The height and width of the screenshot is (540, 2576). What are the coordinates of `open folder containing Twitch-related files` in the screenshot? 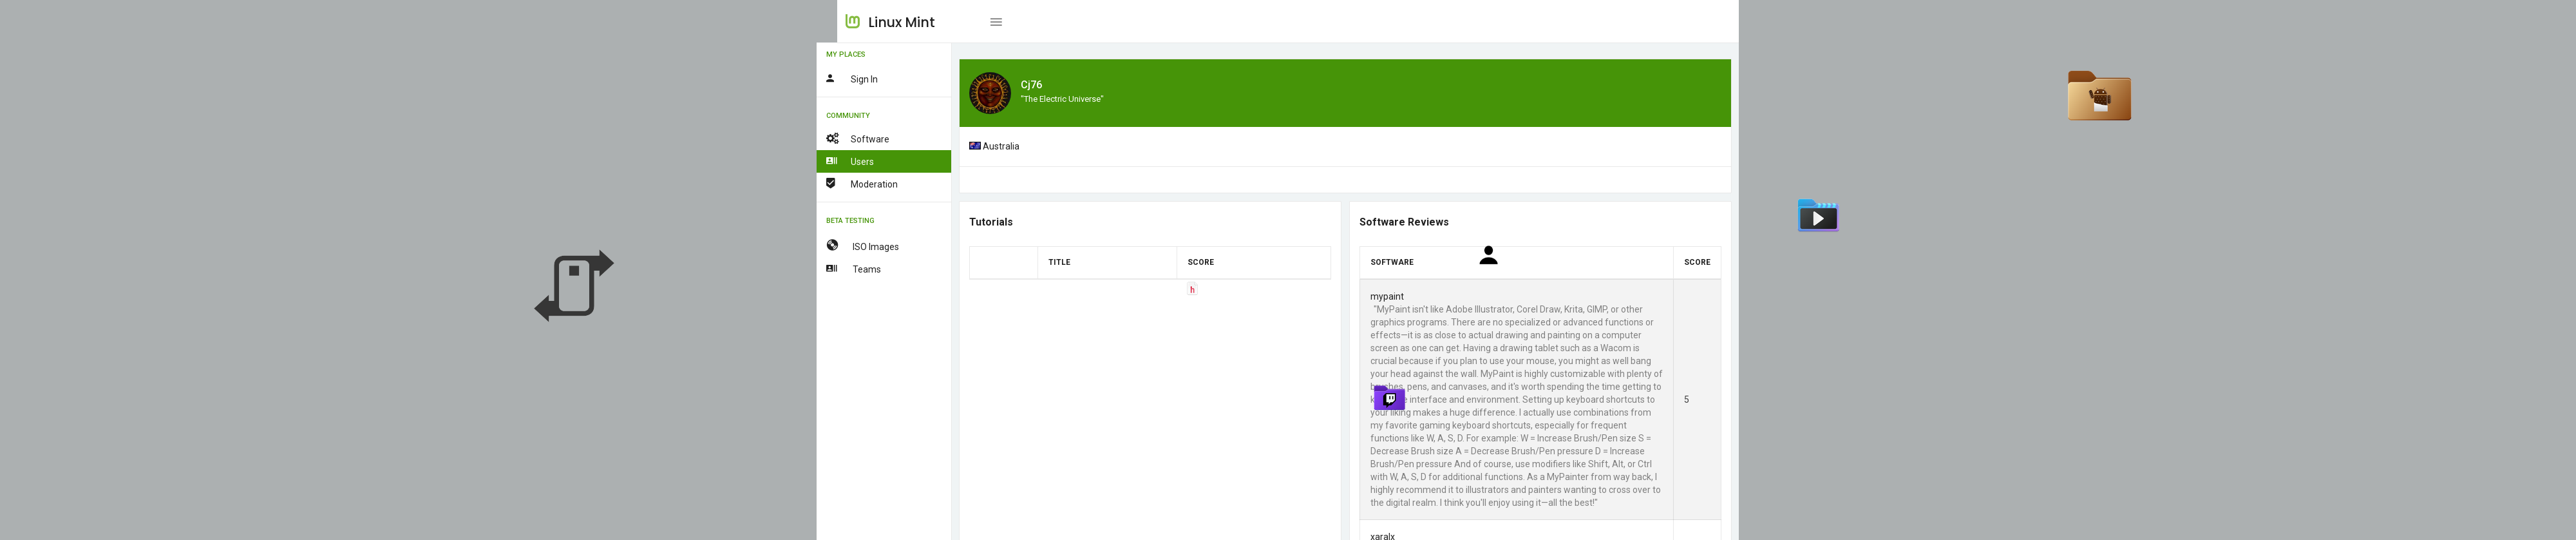 It's located at (1389, 398).